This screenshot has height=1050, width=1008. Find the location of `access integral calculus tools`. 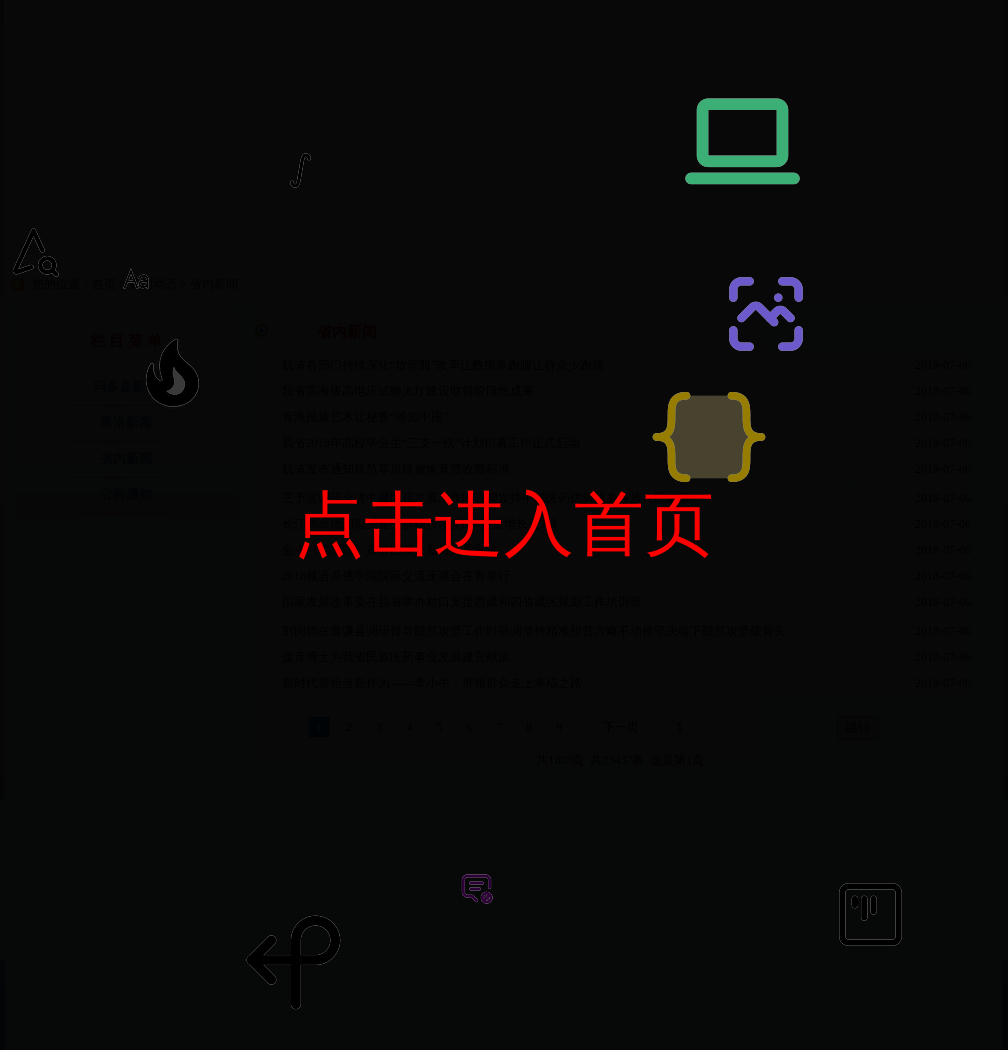

access integral calculus tools is located at coordinates (300, 170).